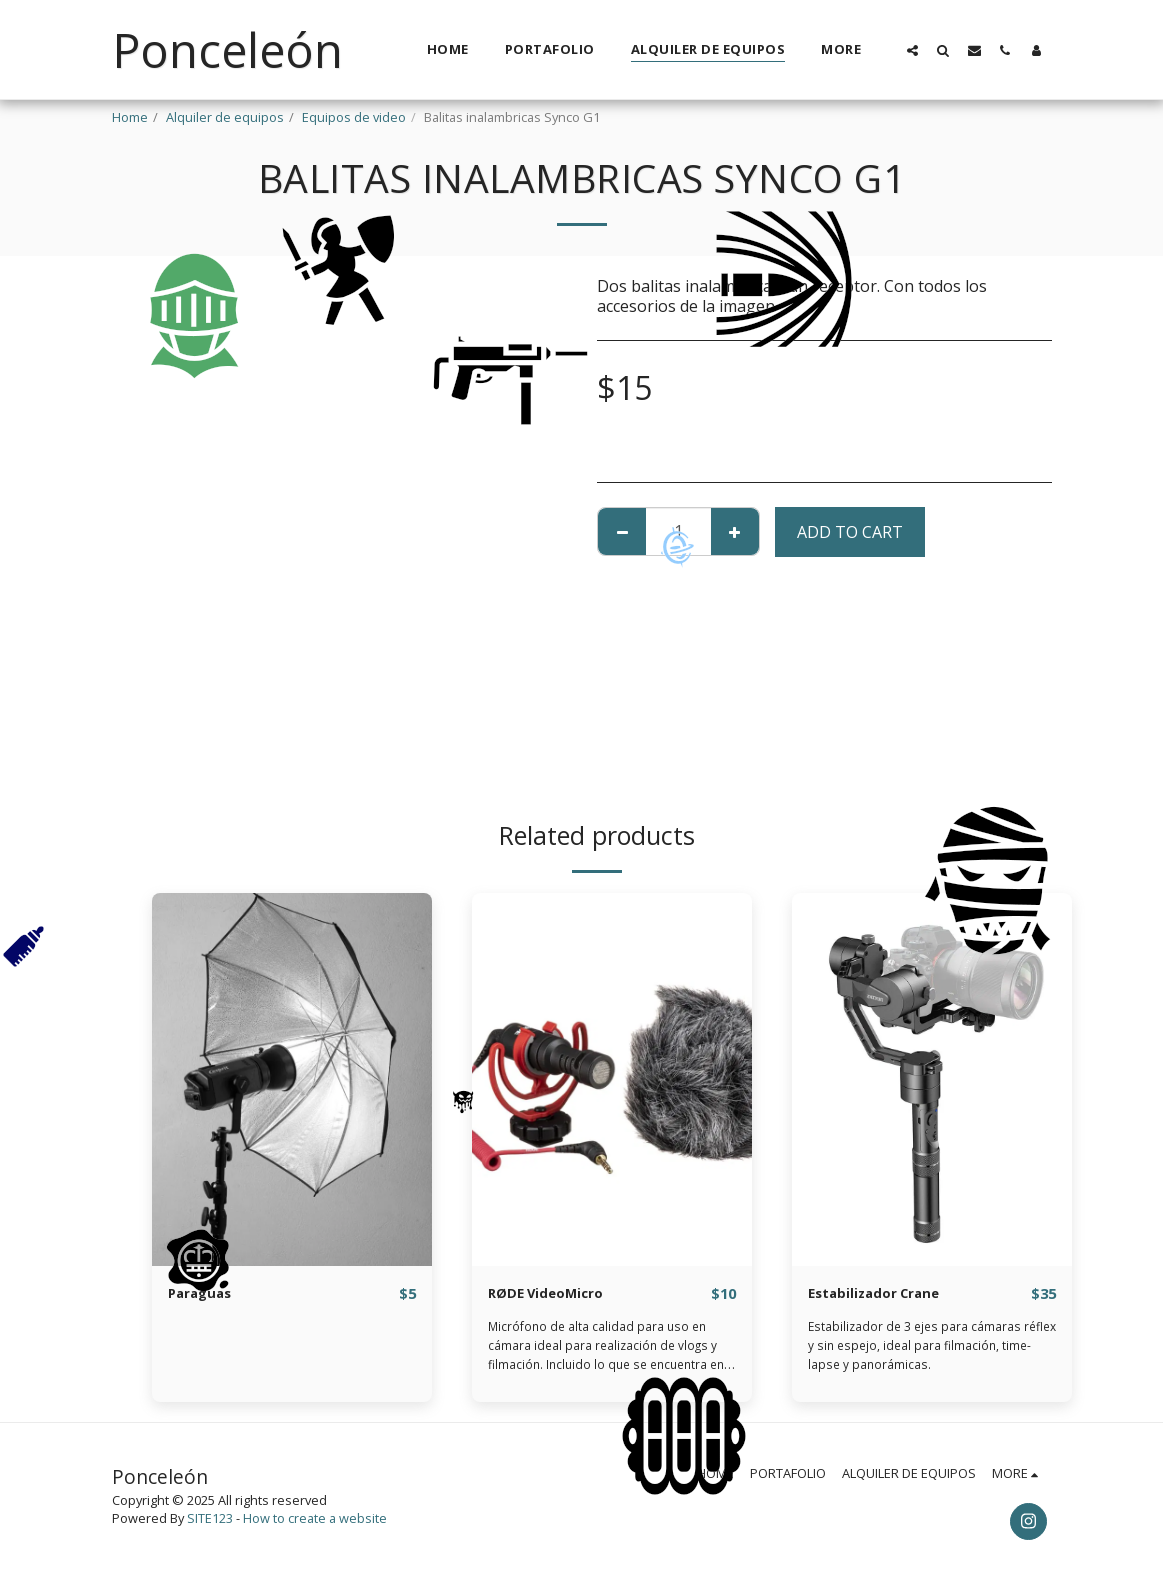 This screenshot has width=1163, height=1596. I want to click on select knight or warrior character class, so click(194, 315).